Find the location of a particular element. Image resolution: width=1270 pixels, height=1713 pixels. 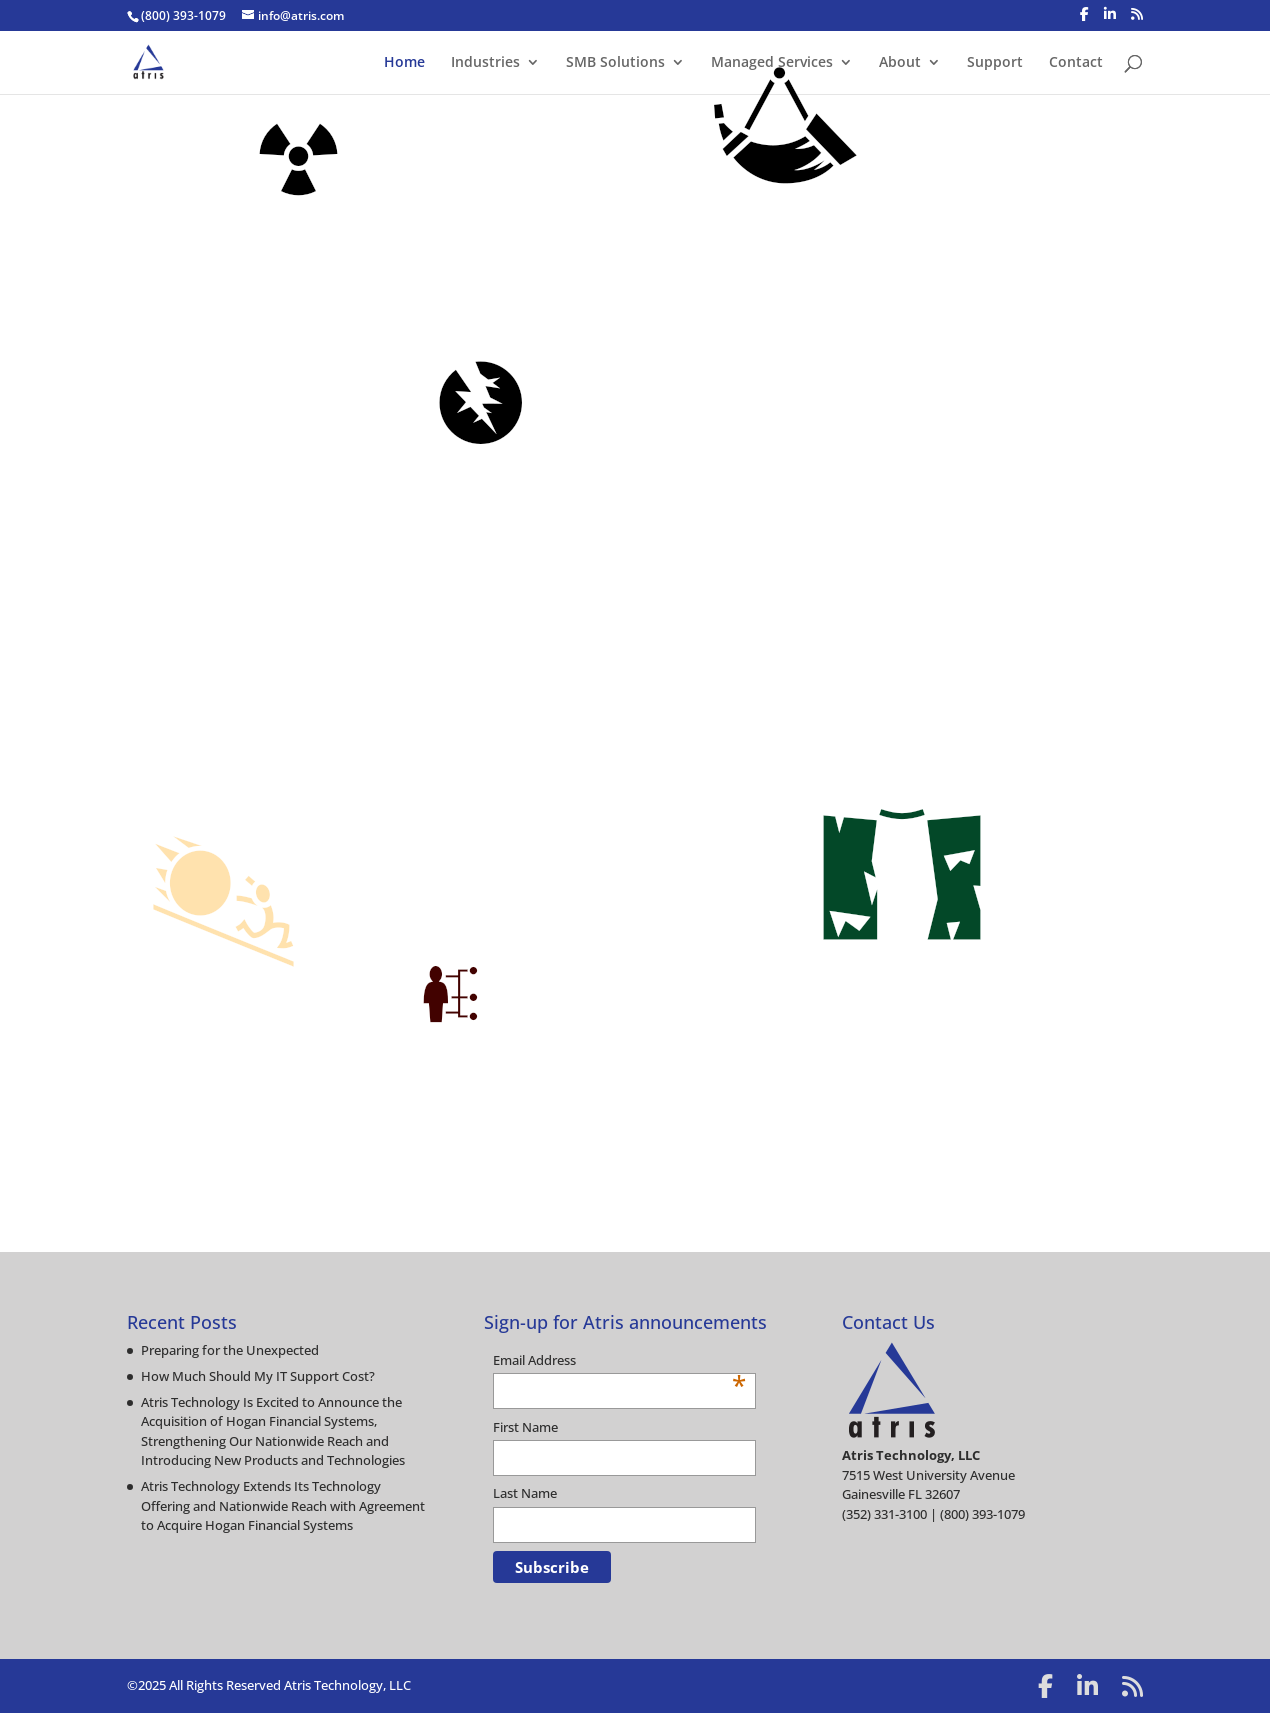

indicates radioactive or hazardous material warning is located at coordinates (298, 159).